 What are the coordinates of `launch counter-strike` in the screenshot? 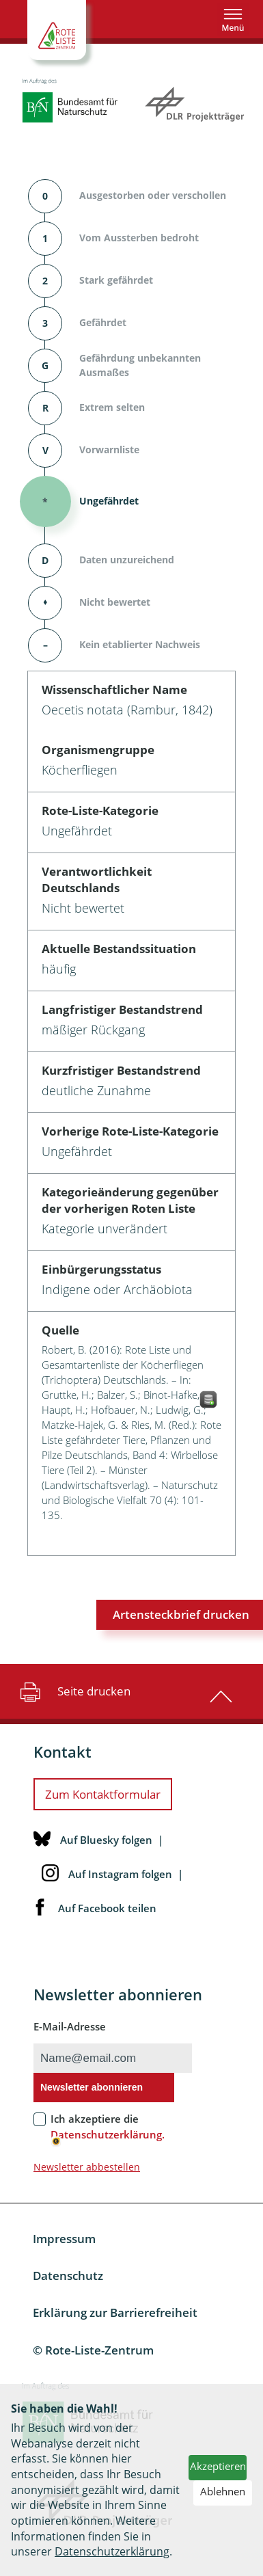 It's located at (56, 2141).